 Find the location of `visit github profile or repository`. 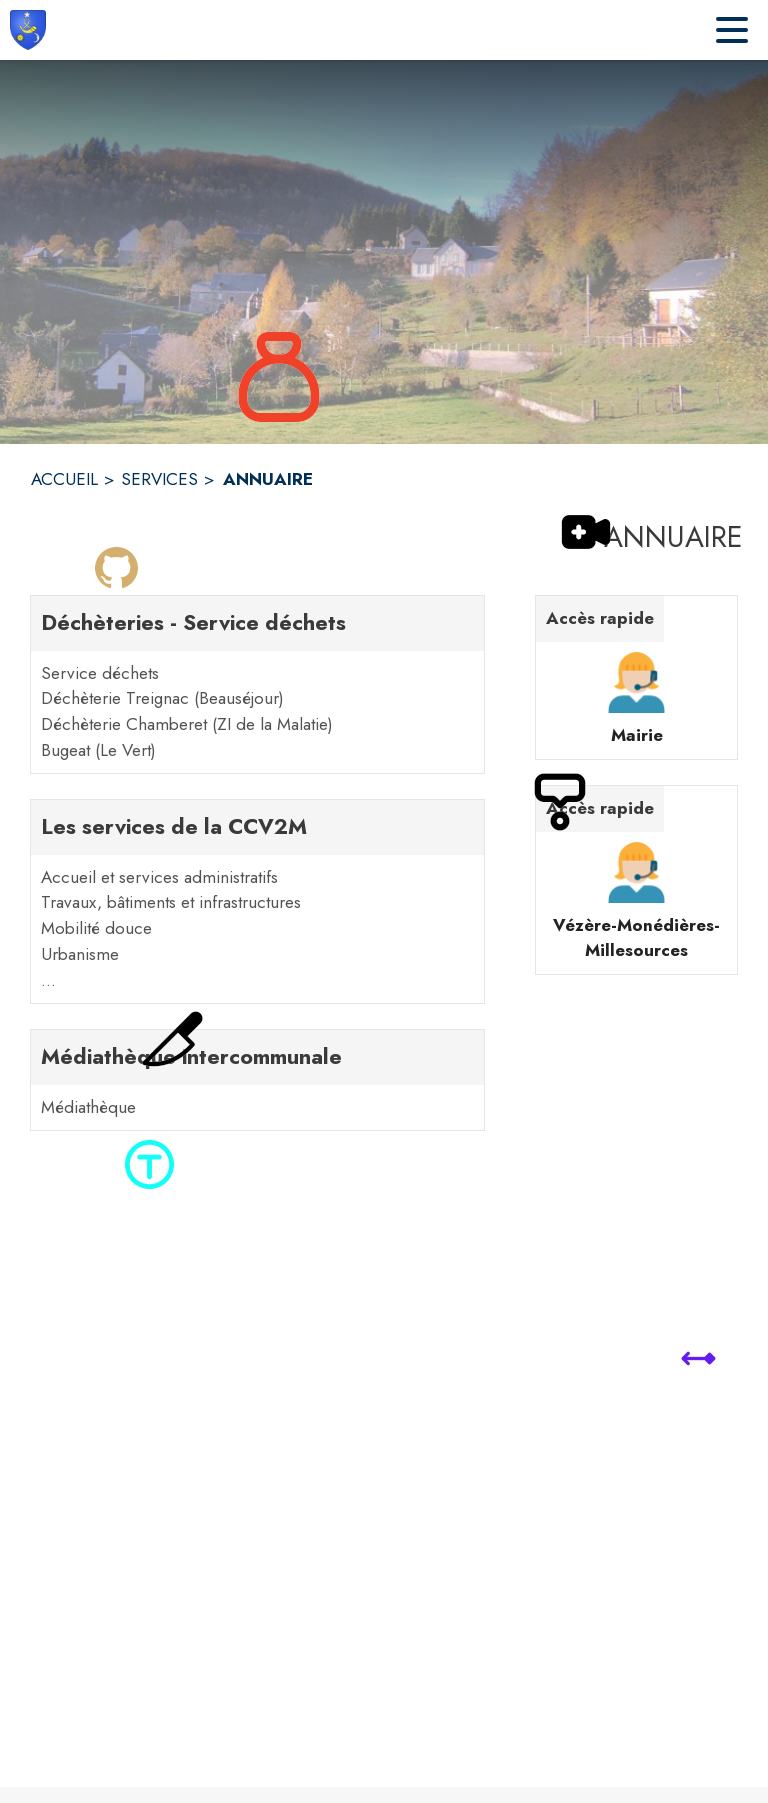

visit github profile or repository is located at coordinates (116, 568).